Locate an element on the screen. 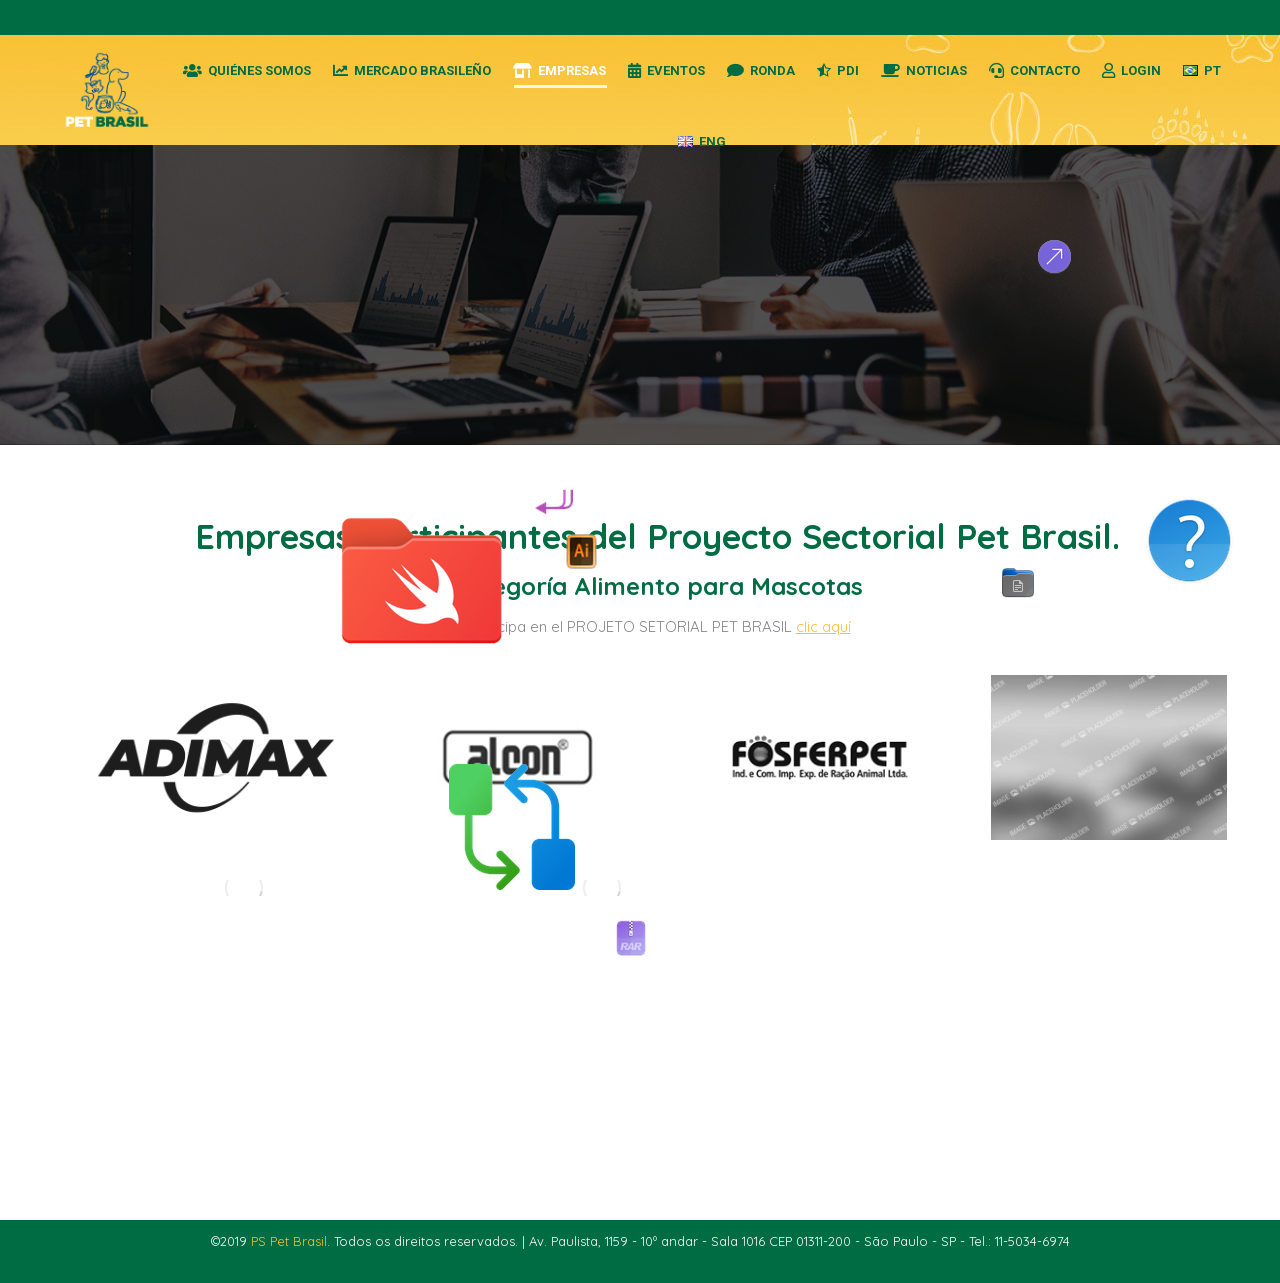  open an Adobe Illustrator file is located at coordinates (581, 551).